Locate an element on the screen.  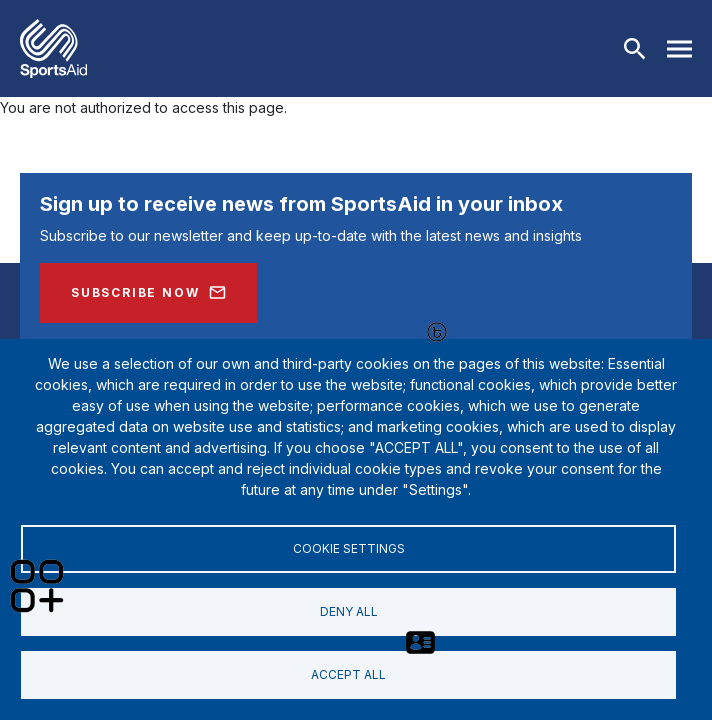
view amount in bangladeshi taka is located at coordinates (437, 332).